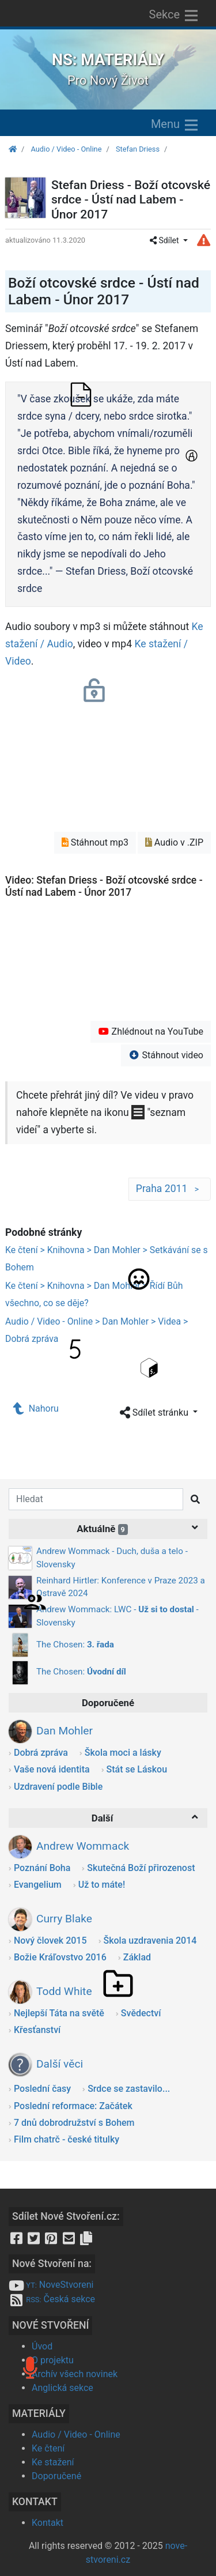 The image size is (216, 2576). I want to click on highlight or mark selected text, so click(191, 455).